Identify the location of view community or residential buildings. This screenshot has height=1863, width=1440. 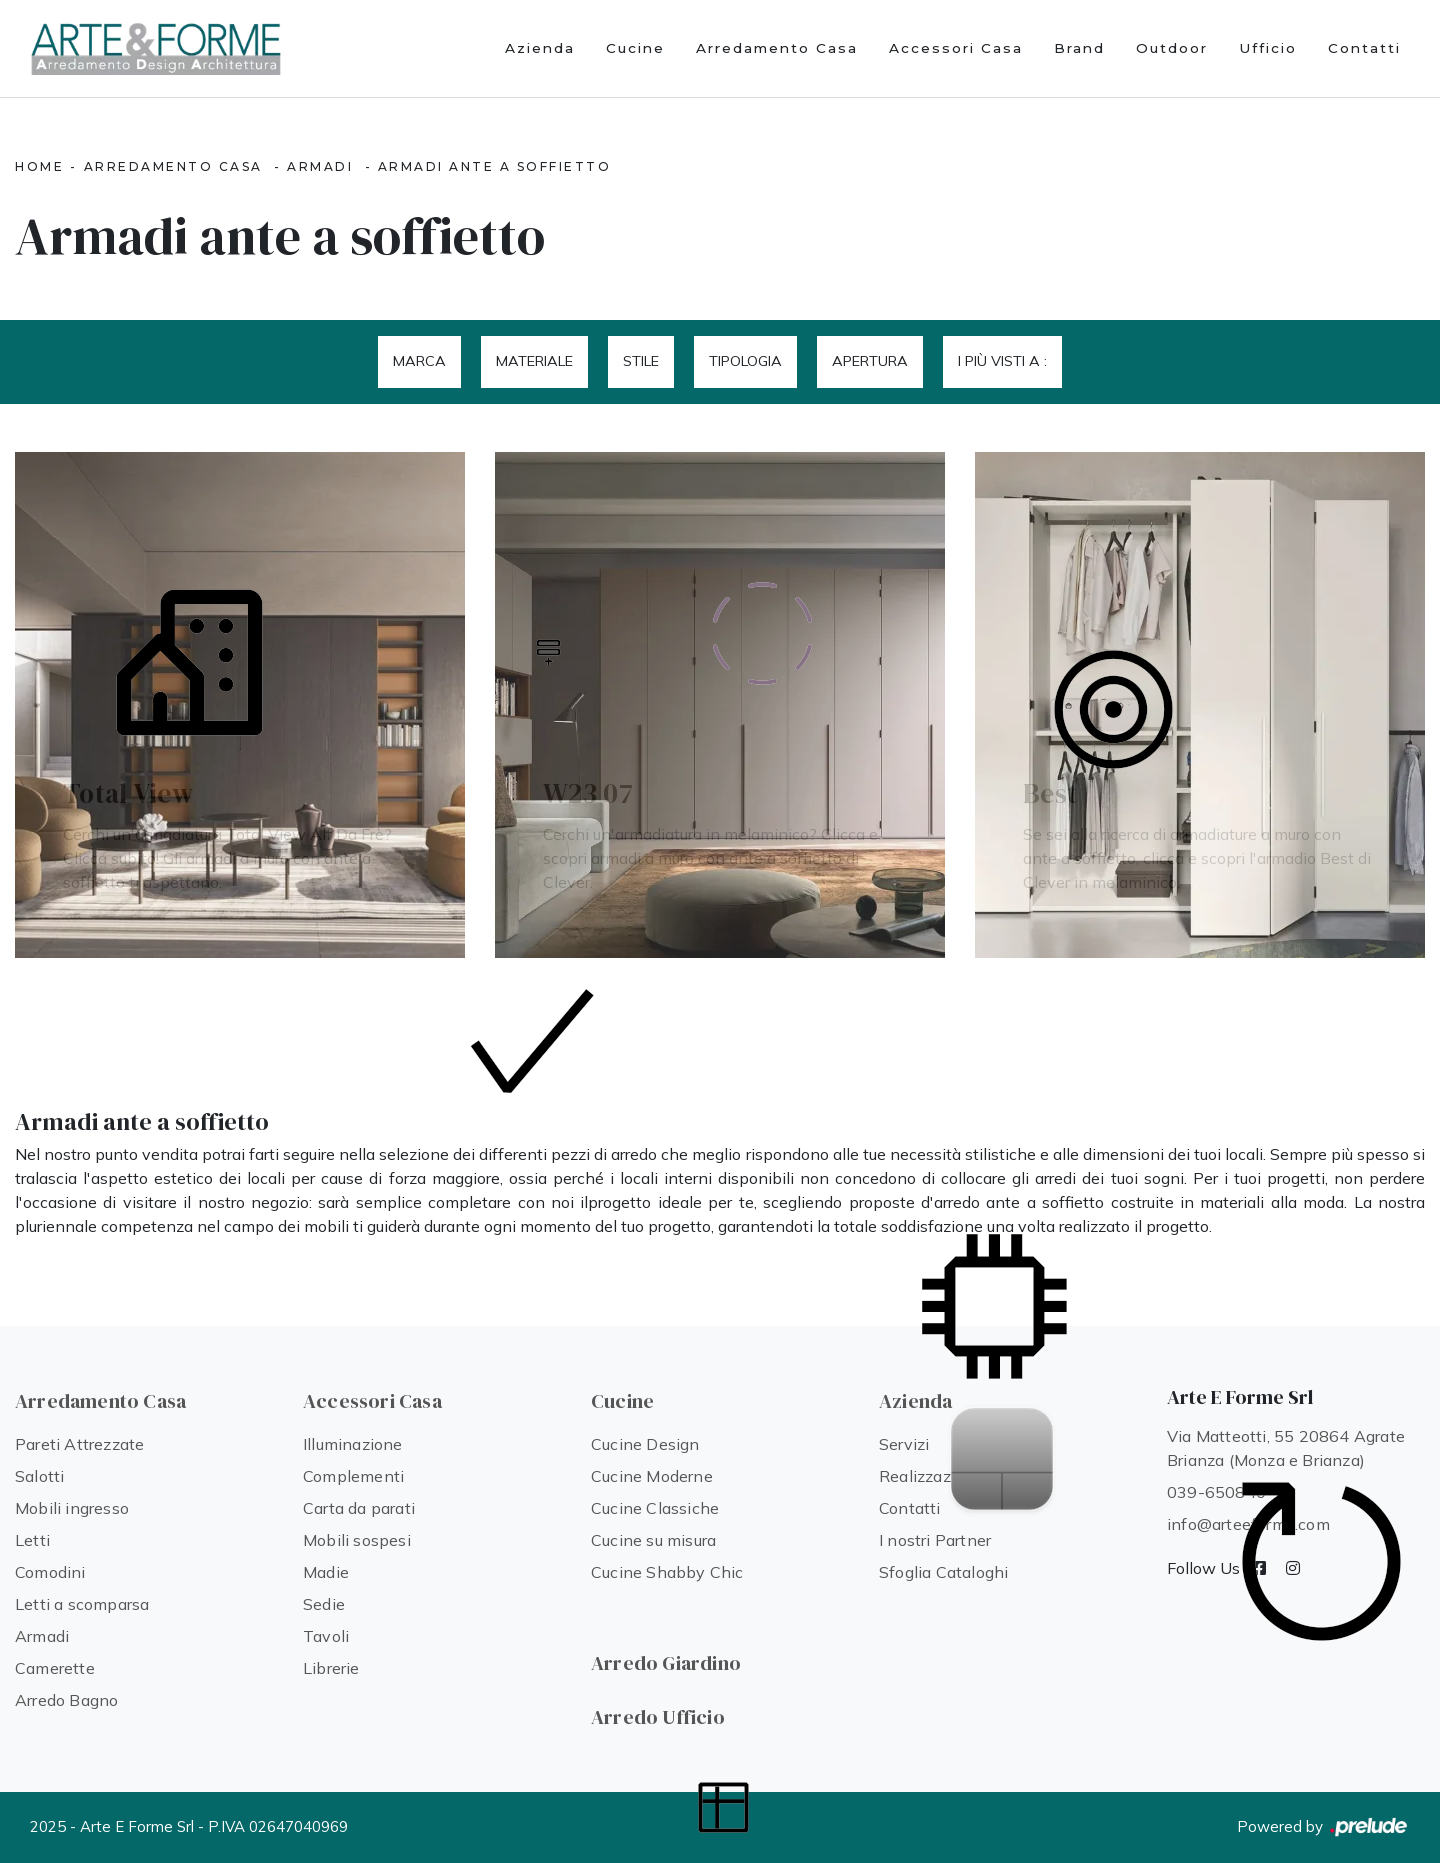
(189, 662).